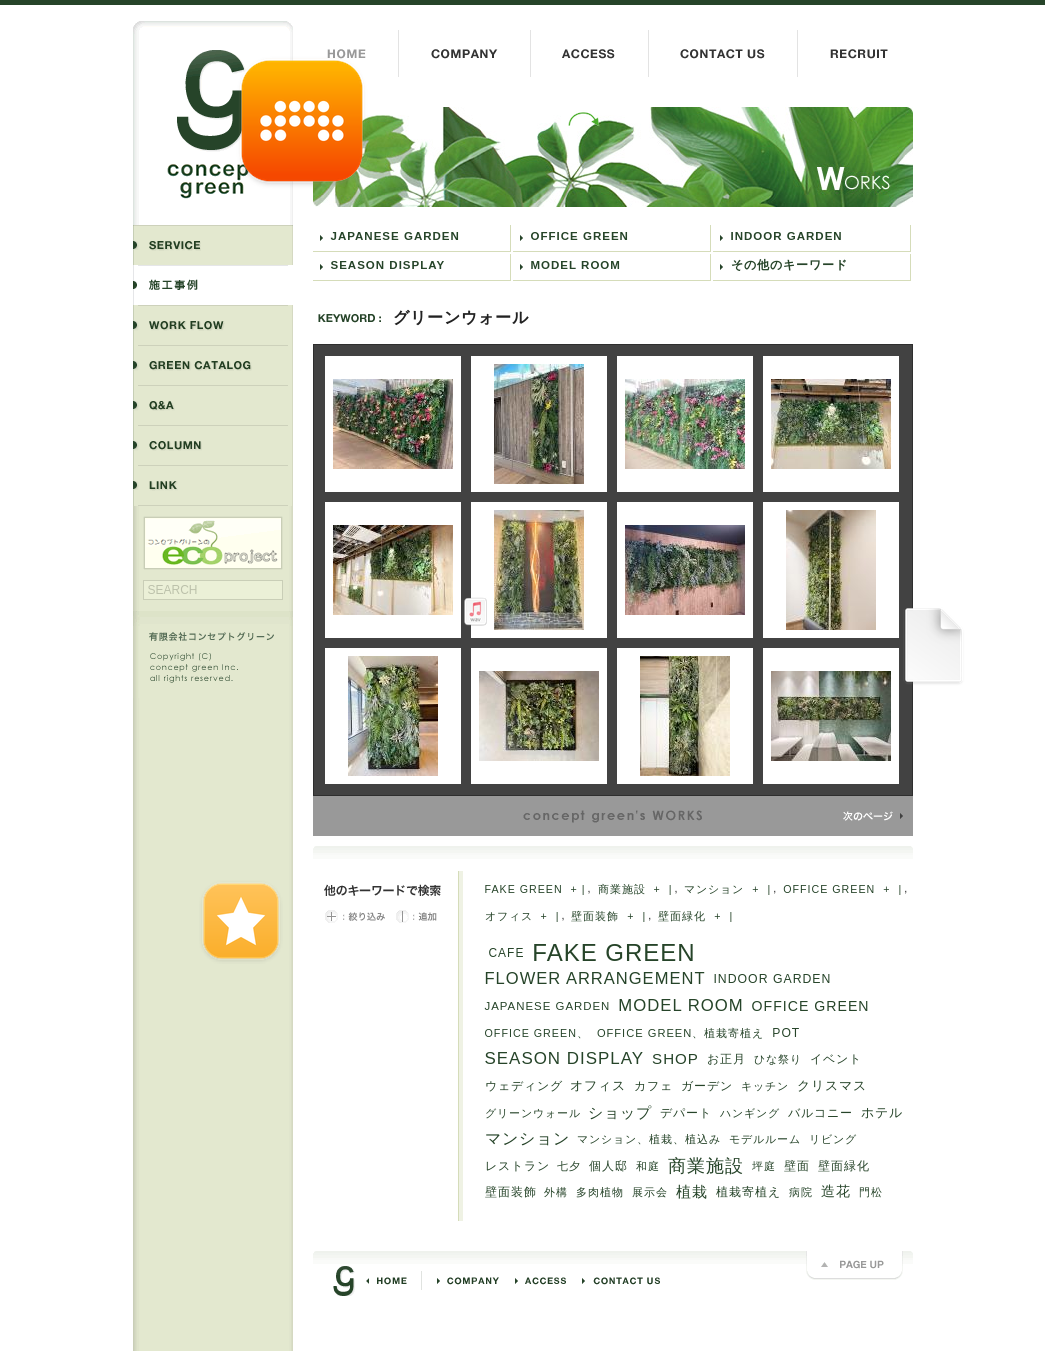 The width and height of the screenshot is (1045, 1351). Describe the element at coordinates (241, 921) in the screenshot. I see `view featured applications` at that location.